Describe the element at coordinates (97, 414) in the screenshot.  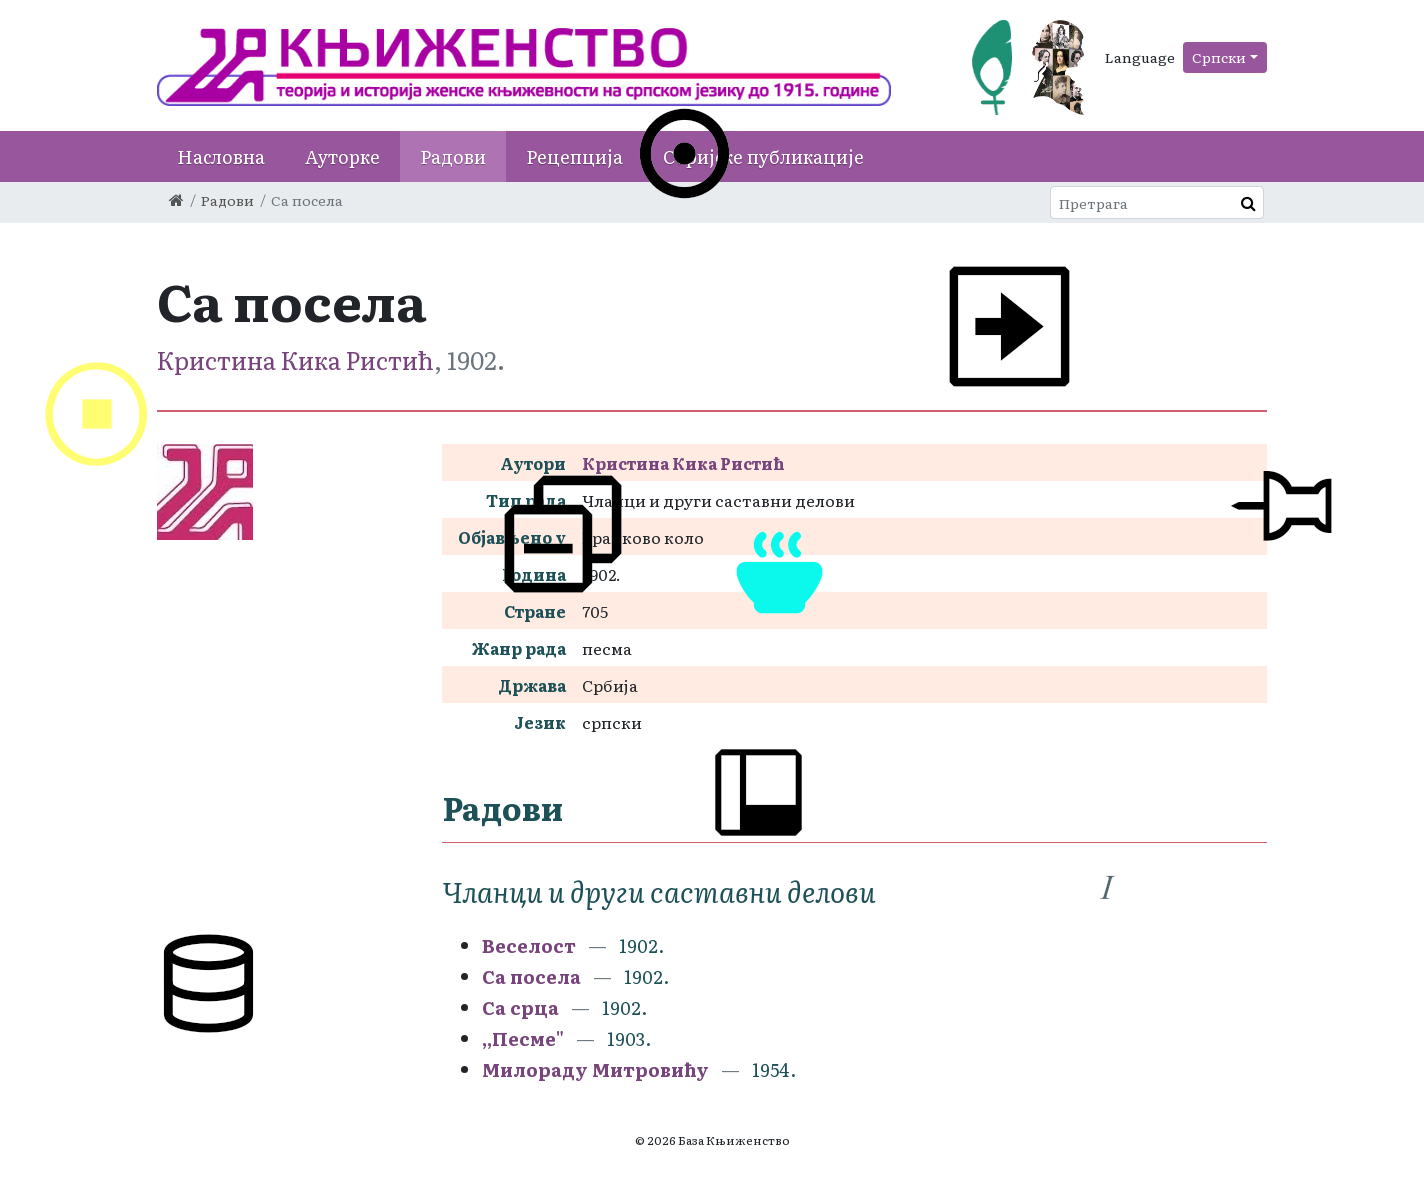
I see `stop a running process or task` at that location.